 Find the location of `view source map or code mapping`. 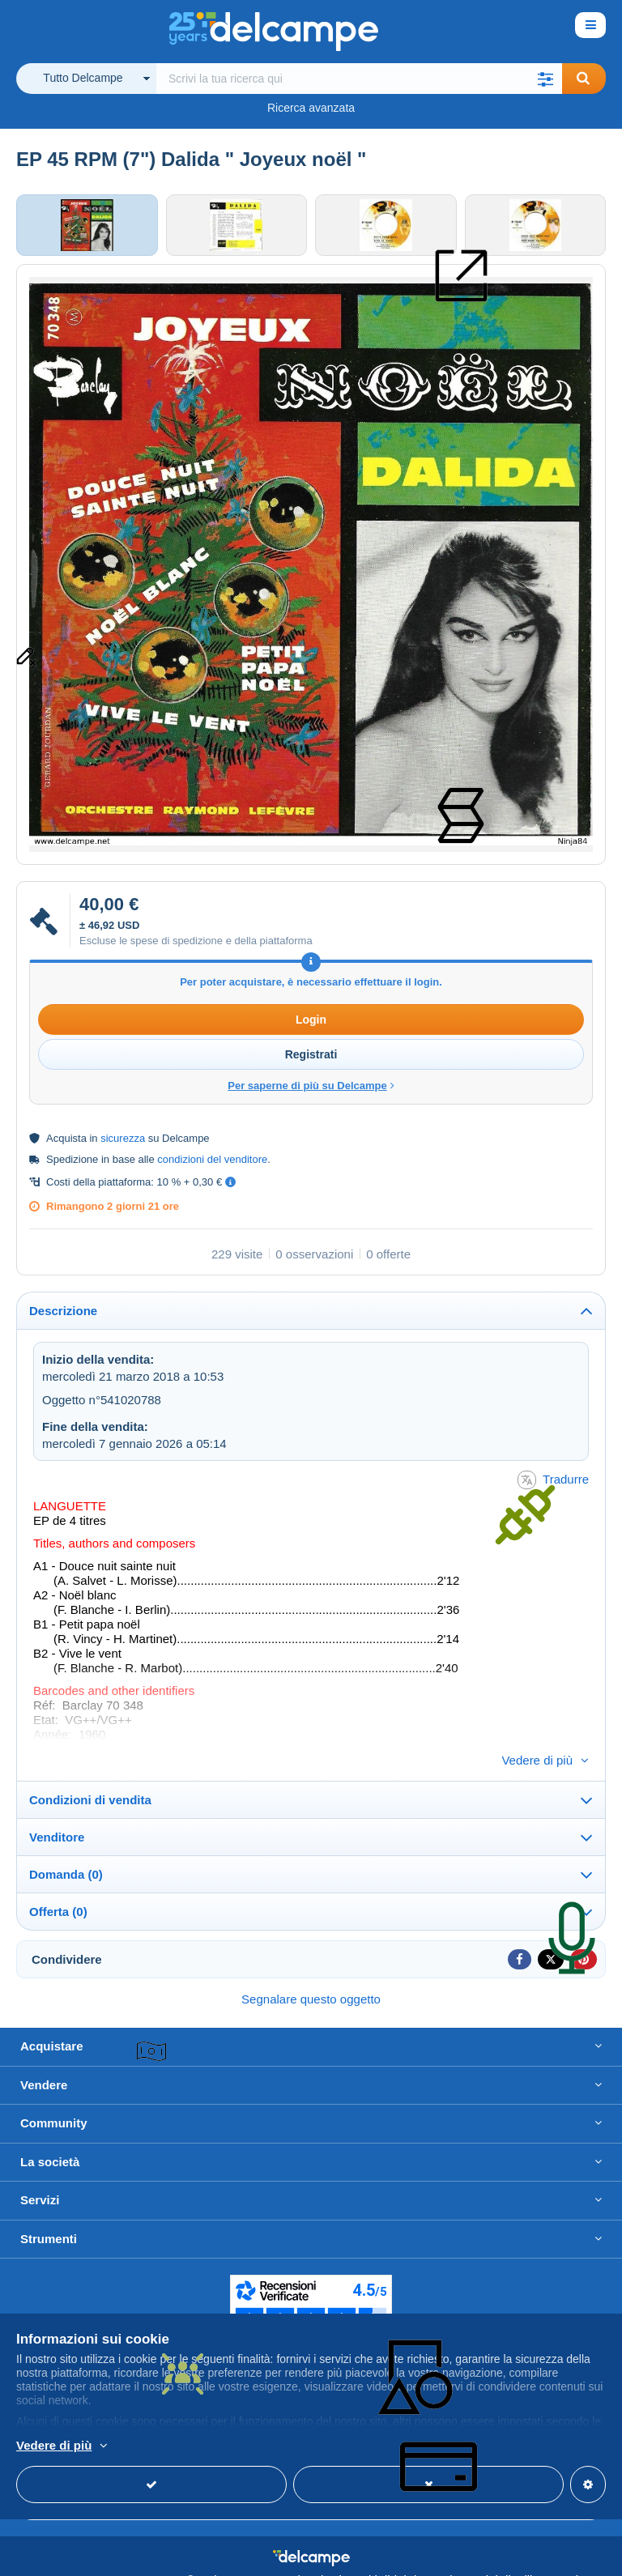

view source map or code mapping is located at coordinates (461, 815).